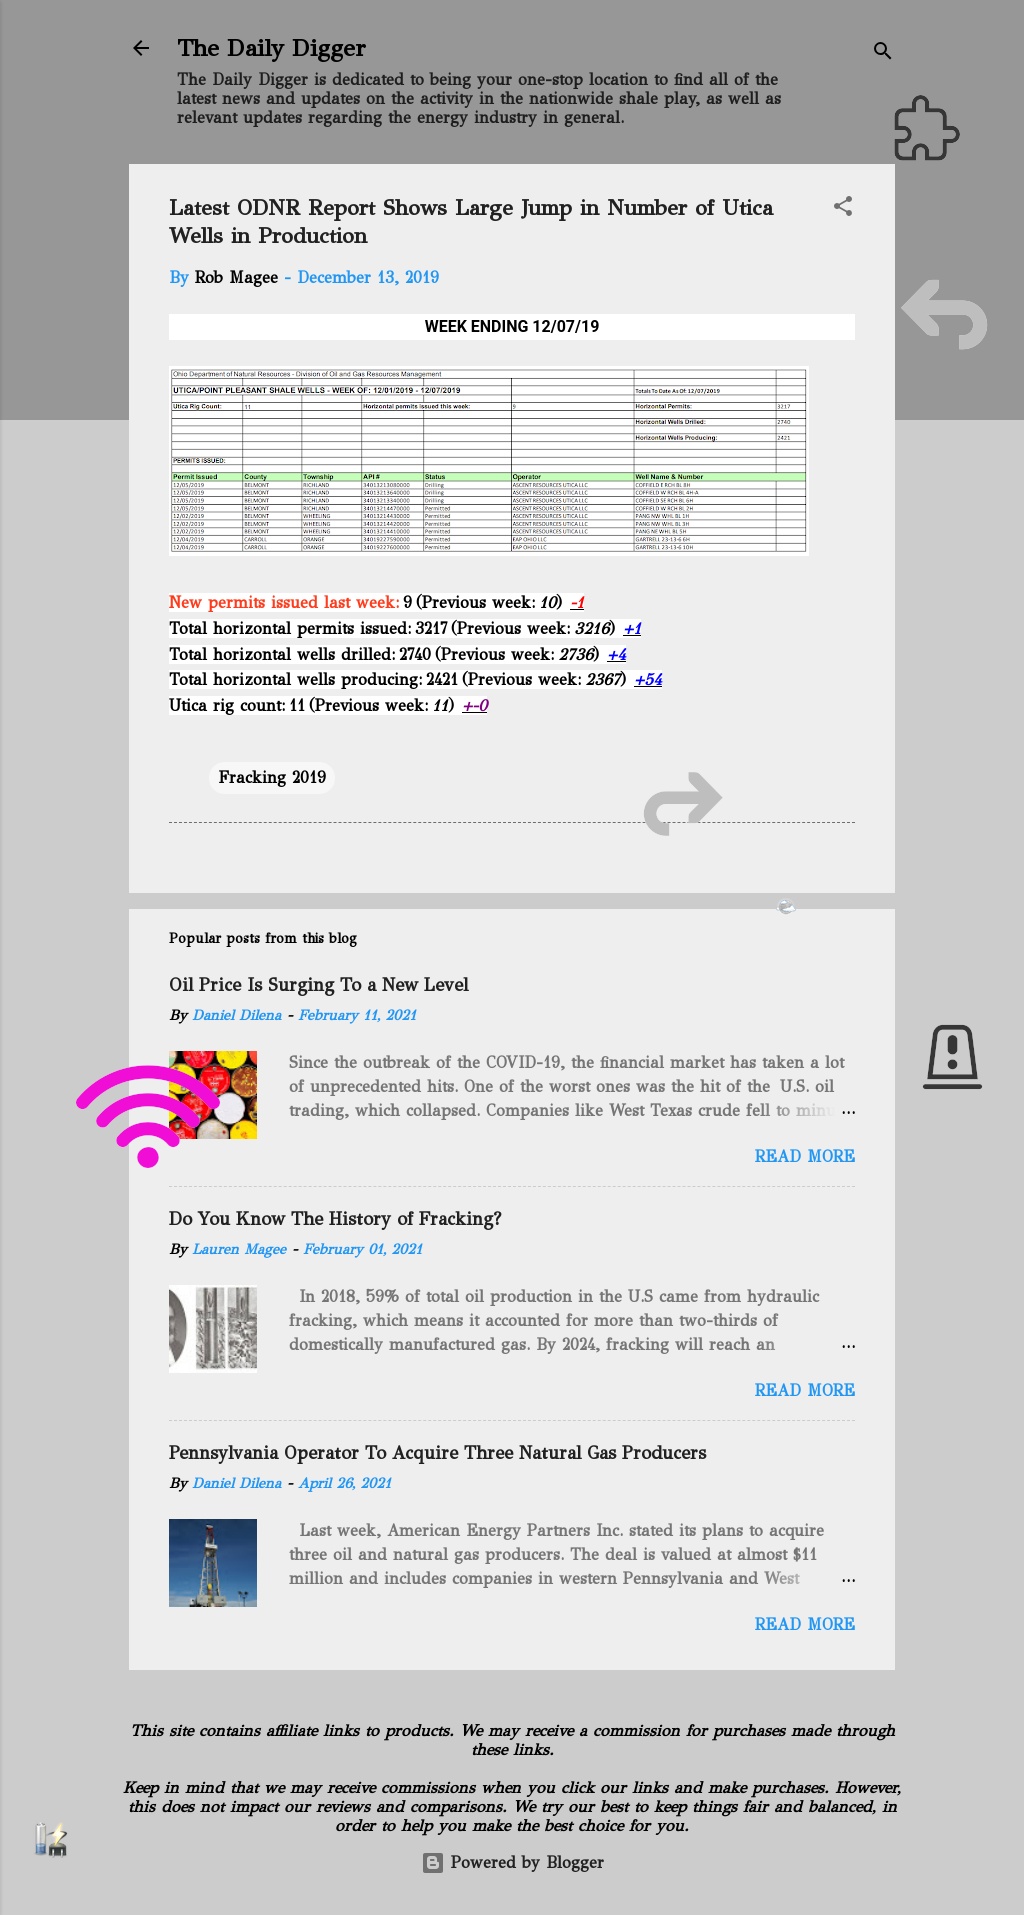 This screenshot has width=1024, height=1915. I want to click on indicates partly cloudy conditions at night, so click(786, 907).